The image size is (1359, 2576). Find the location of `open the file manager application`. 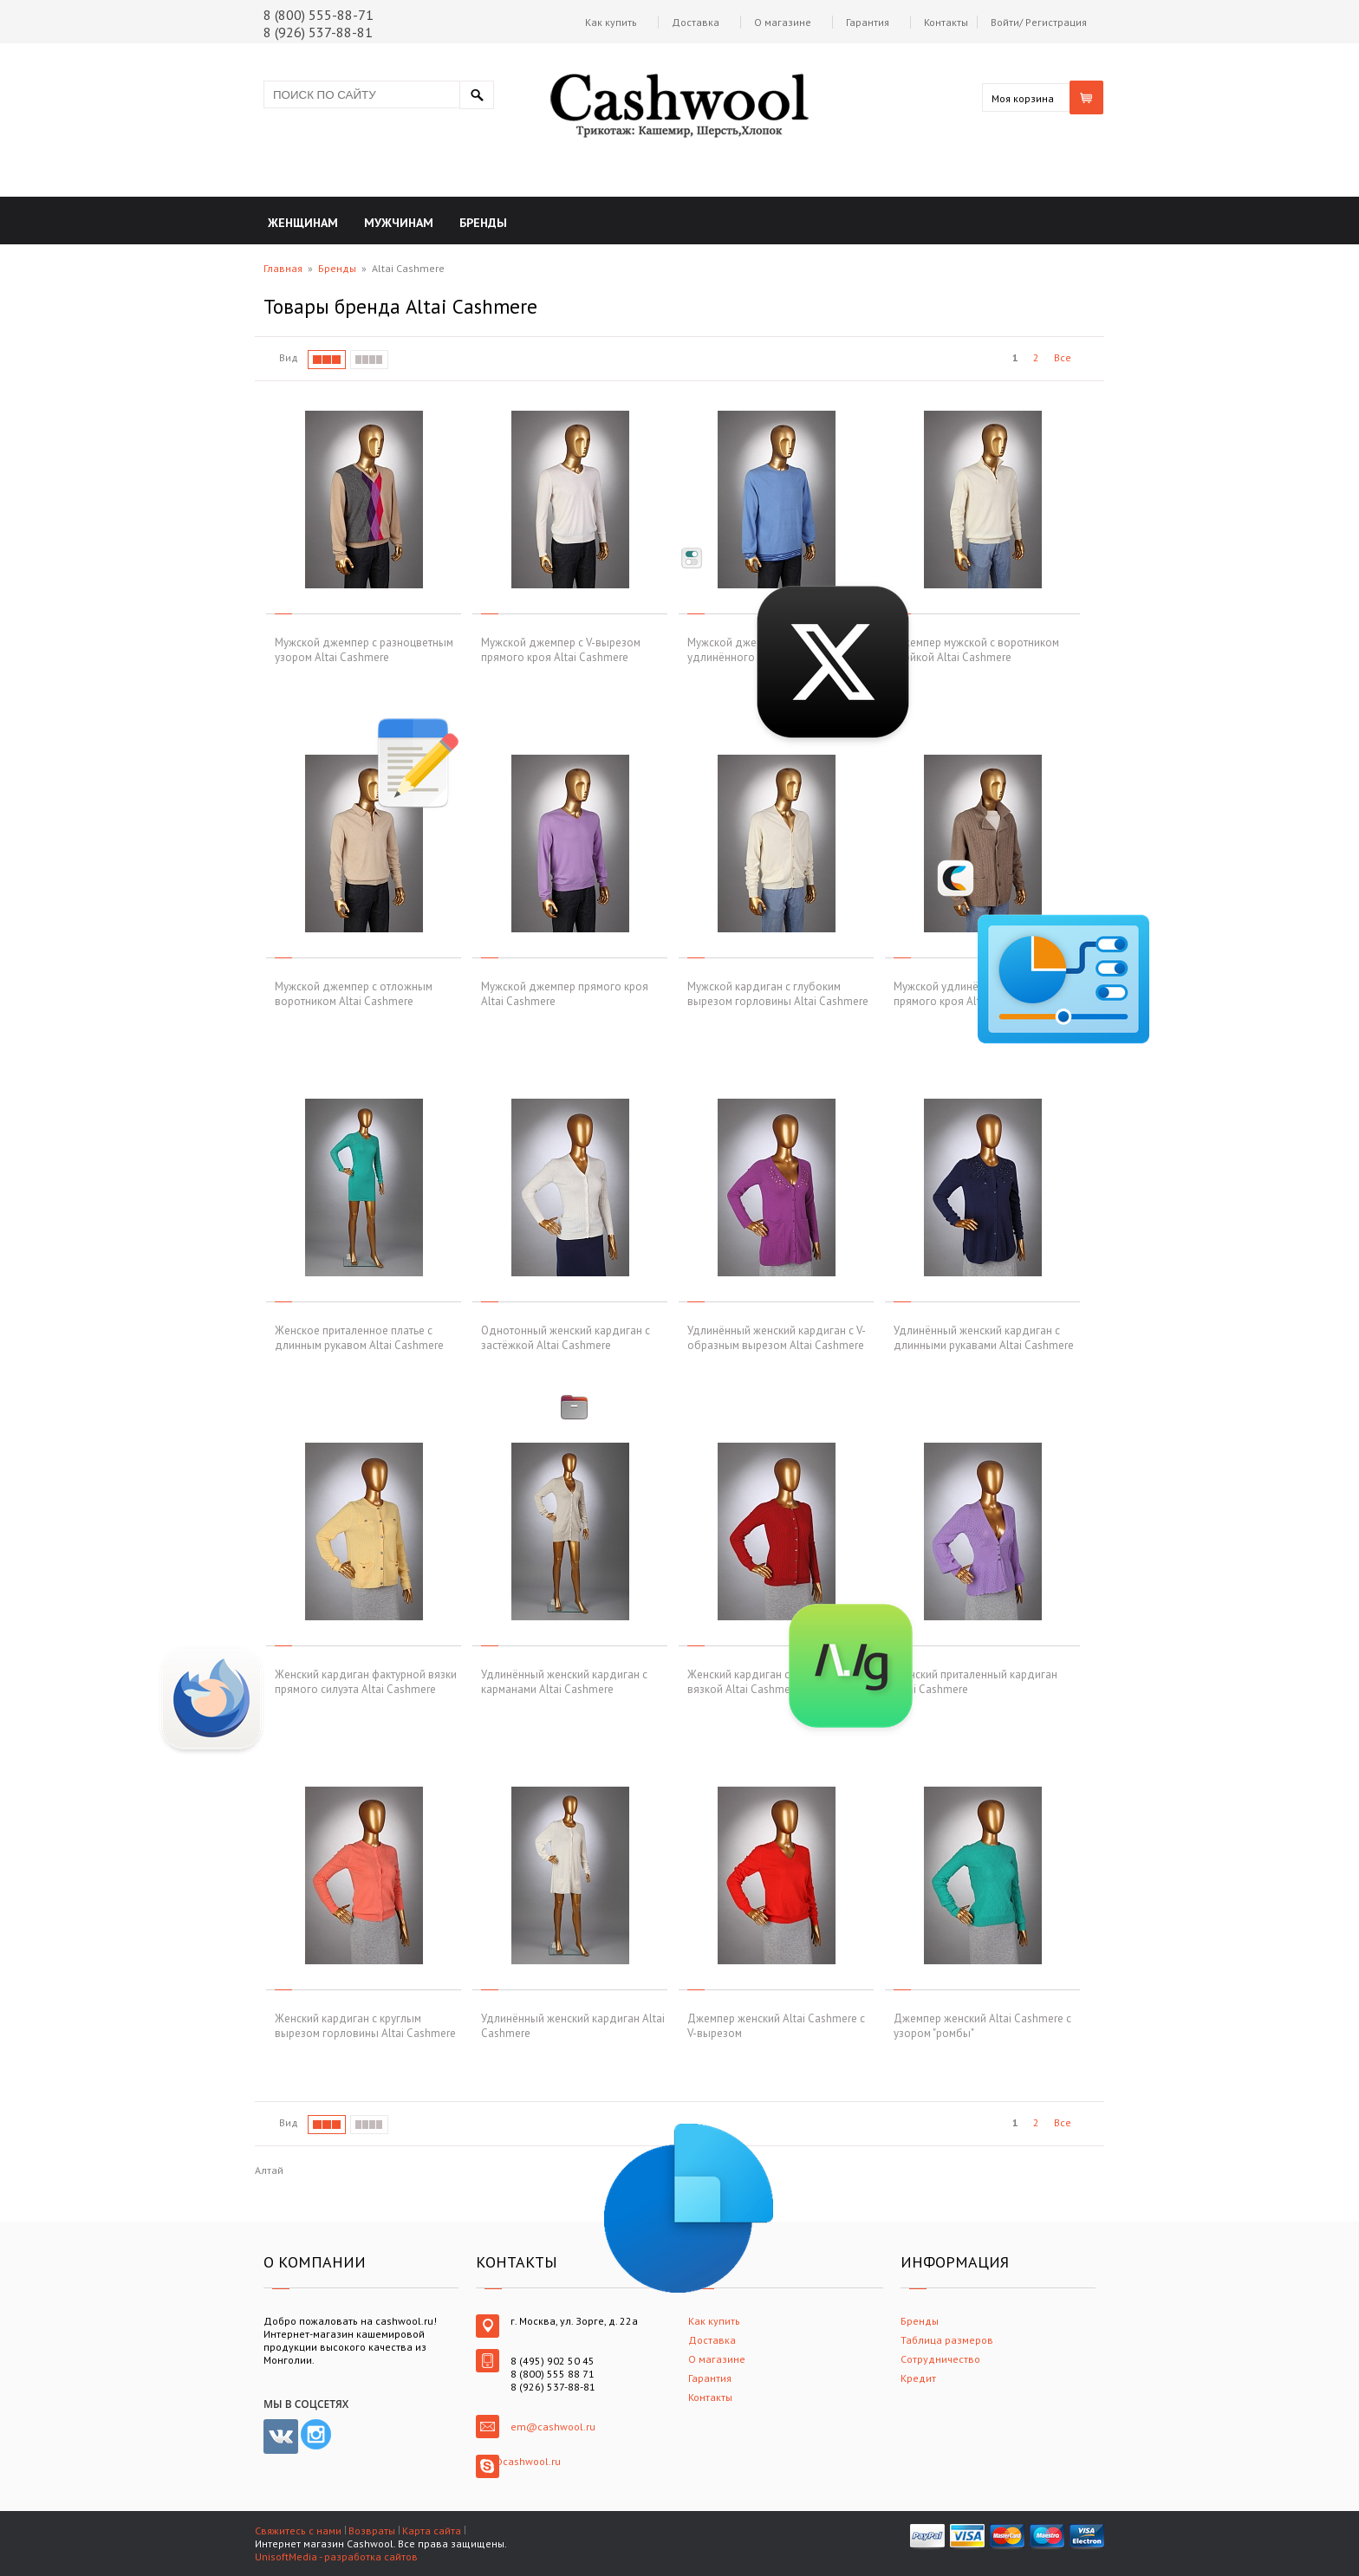

open the file manager application is located at coordinates (574, 1406).